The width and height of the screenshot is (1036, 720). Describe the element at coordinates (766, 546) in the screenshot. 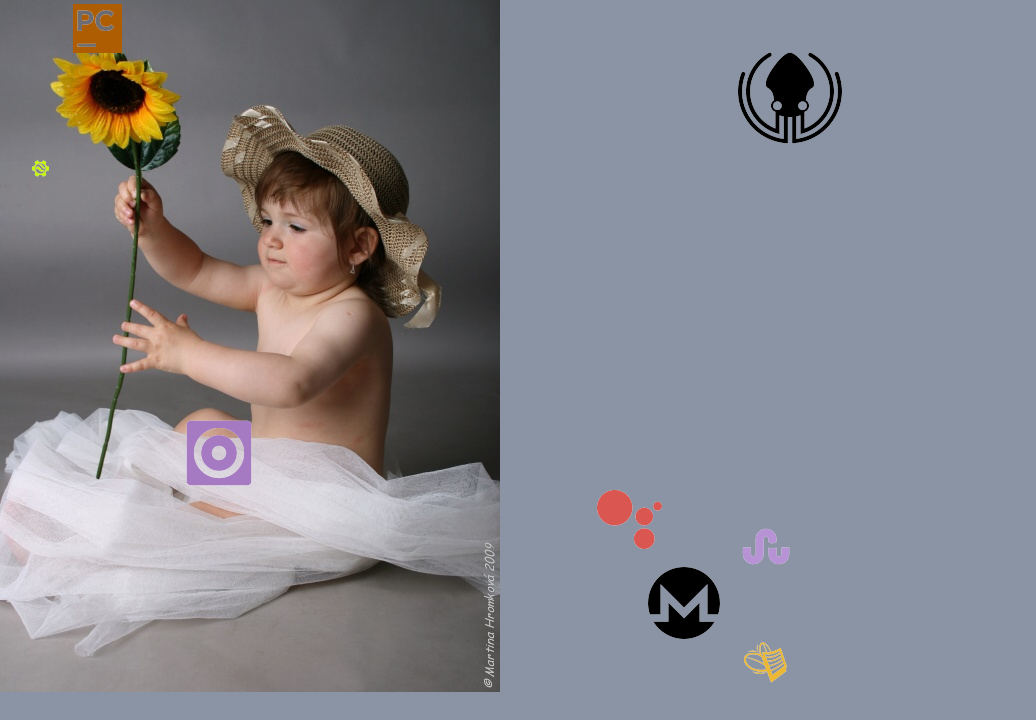

I see `stumbleupon logo` at that location.